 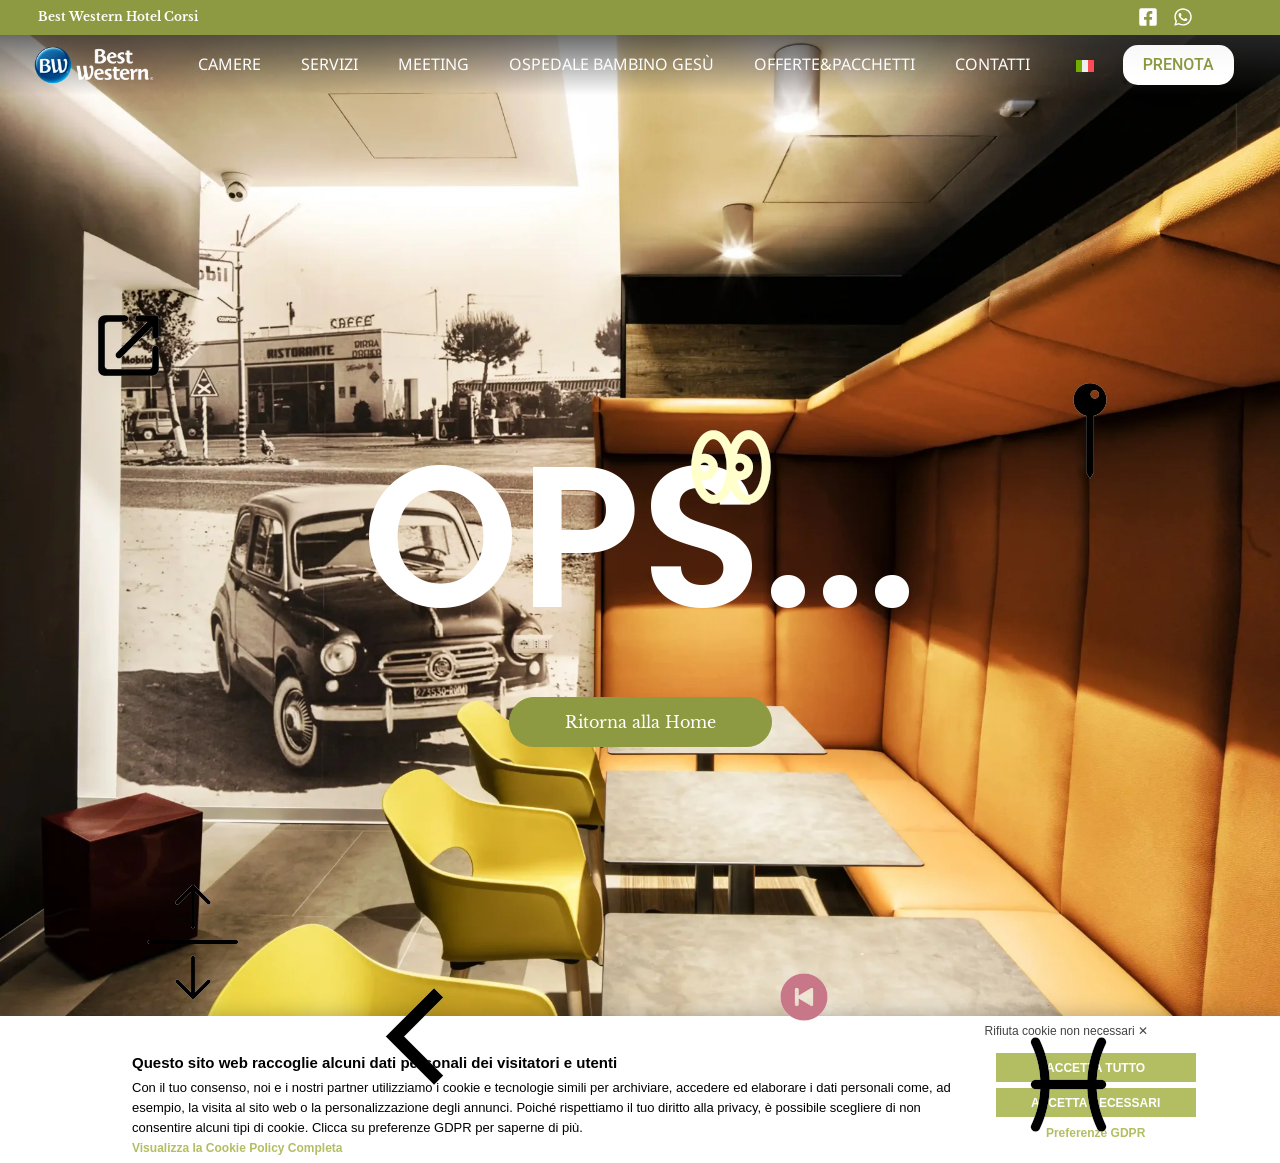 What do you see at coordinates (731, 467) in the screenshot?
I see `mark content as viewed or seen` at bounding box center [731, 467].